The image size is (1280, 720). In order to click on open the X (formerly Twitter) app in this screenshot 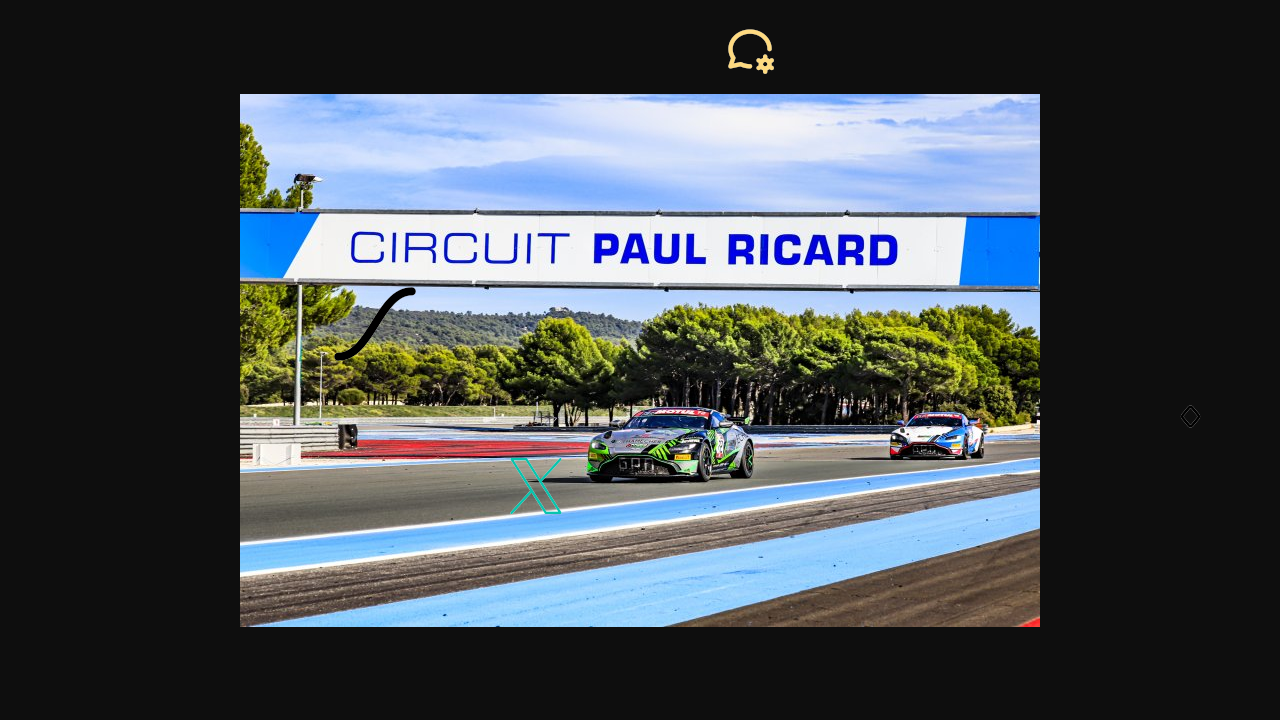, I will do `click(536, 486)`.